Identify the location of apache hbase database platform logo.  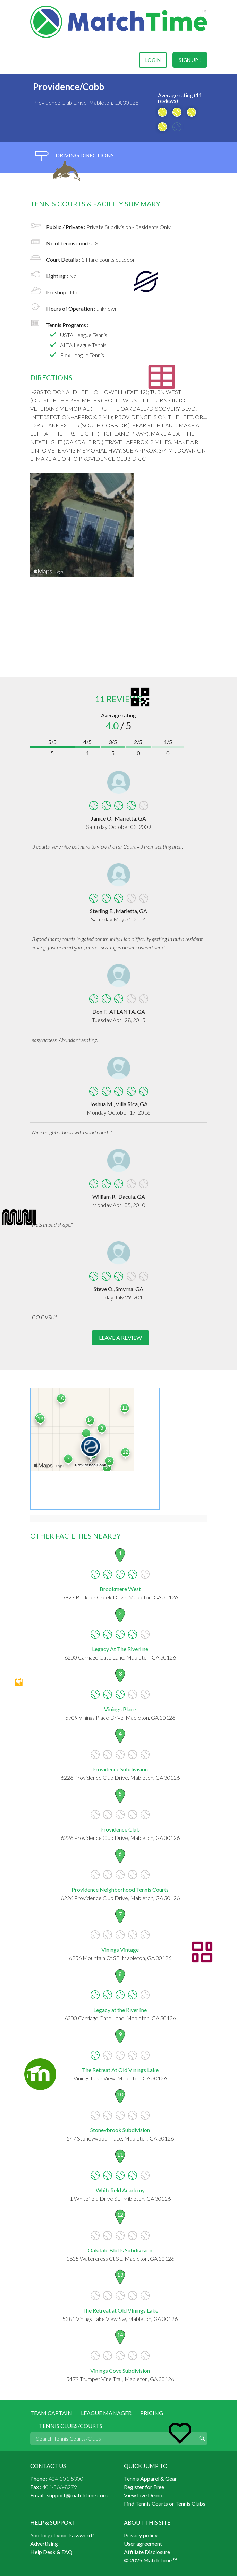
(66, 171).